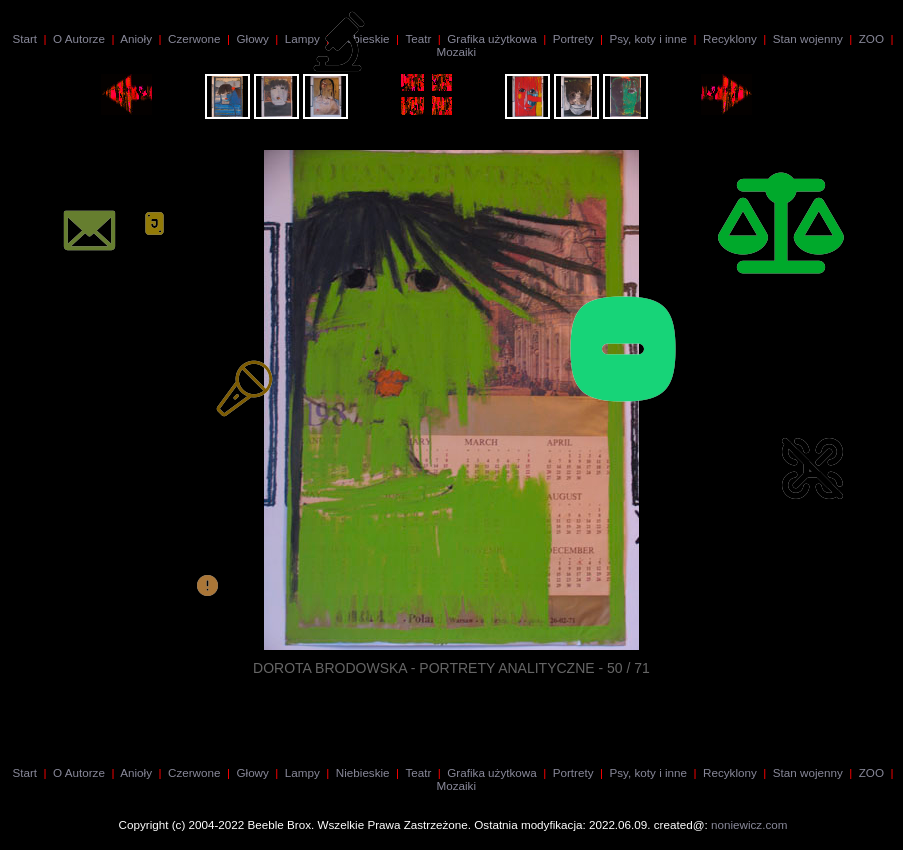  What do you see at coordinates (781, 223) in the screenshot?
I see `access legal or terms of service information` at bounding box center [781, 223].